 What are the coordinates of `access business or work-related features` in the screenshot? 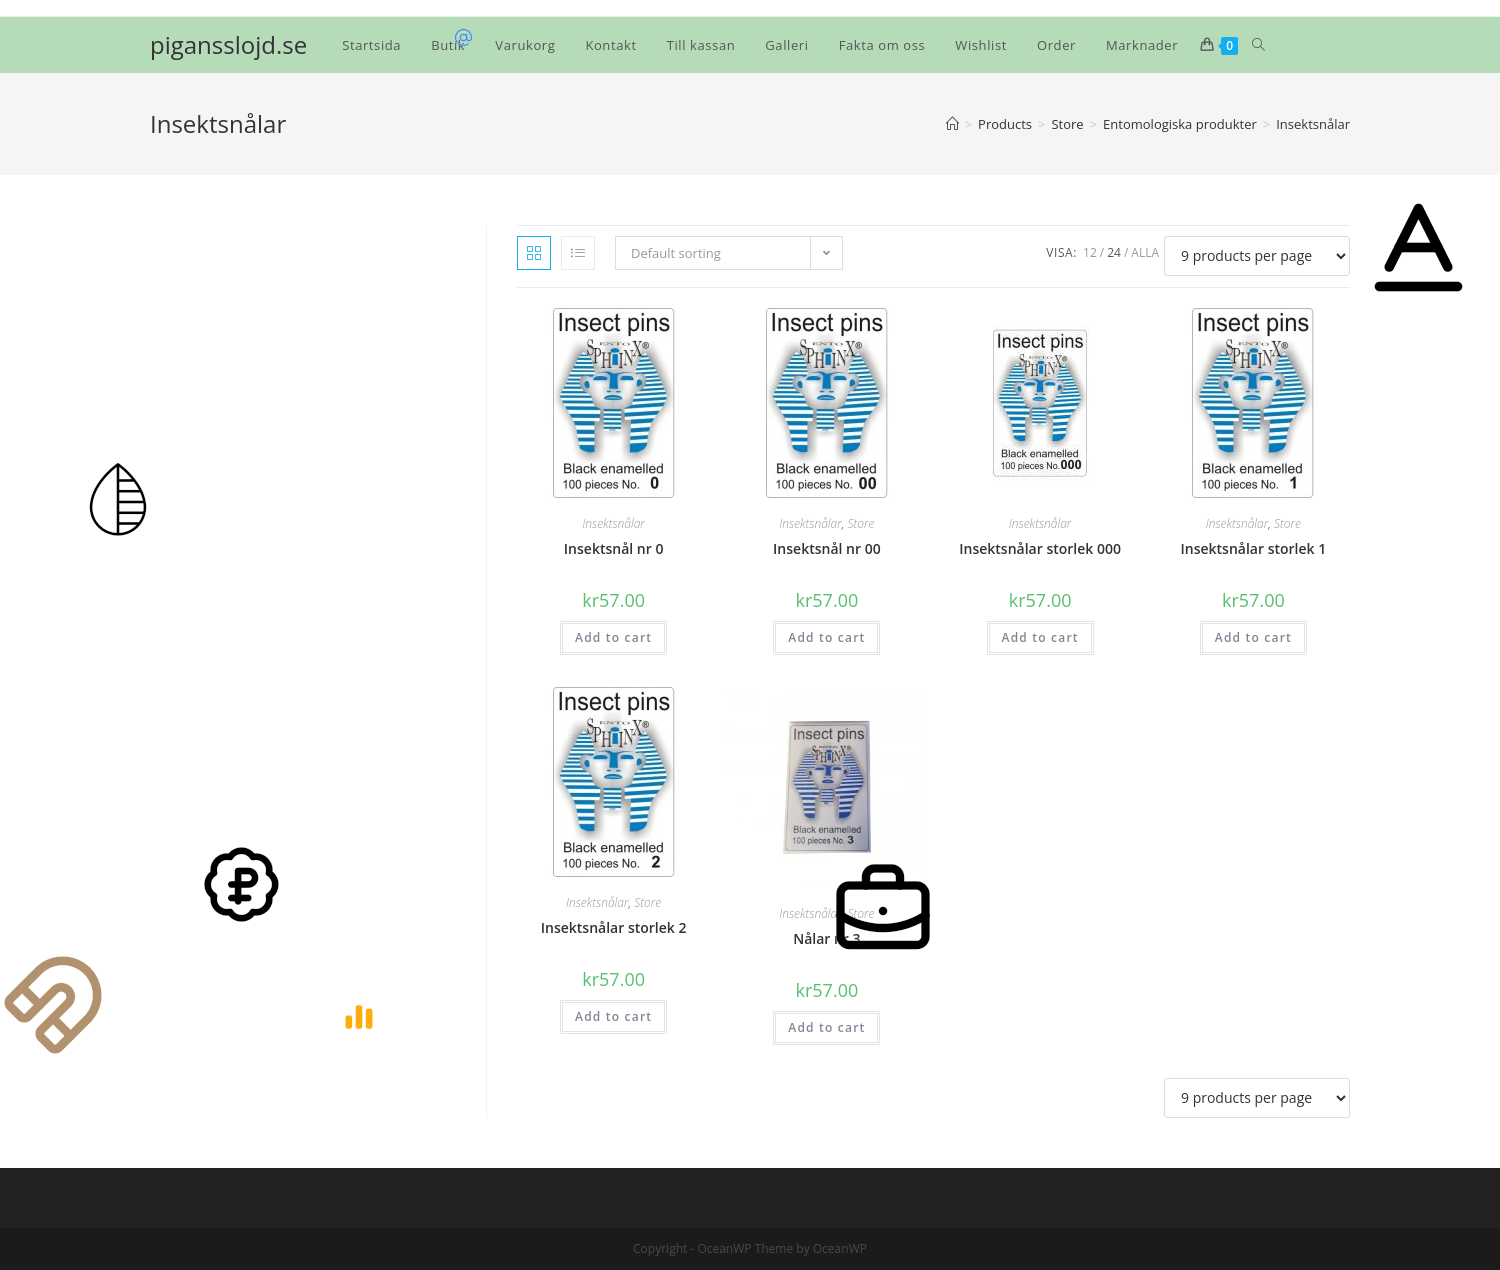 It's located at (883, 911).